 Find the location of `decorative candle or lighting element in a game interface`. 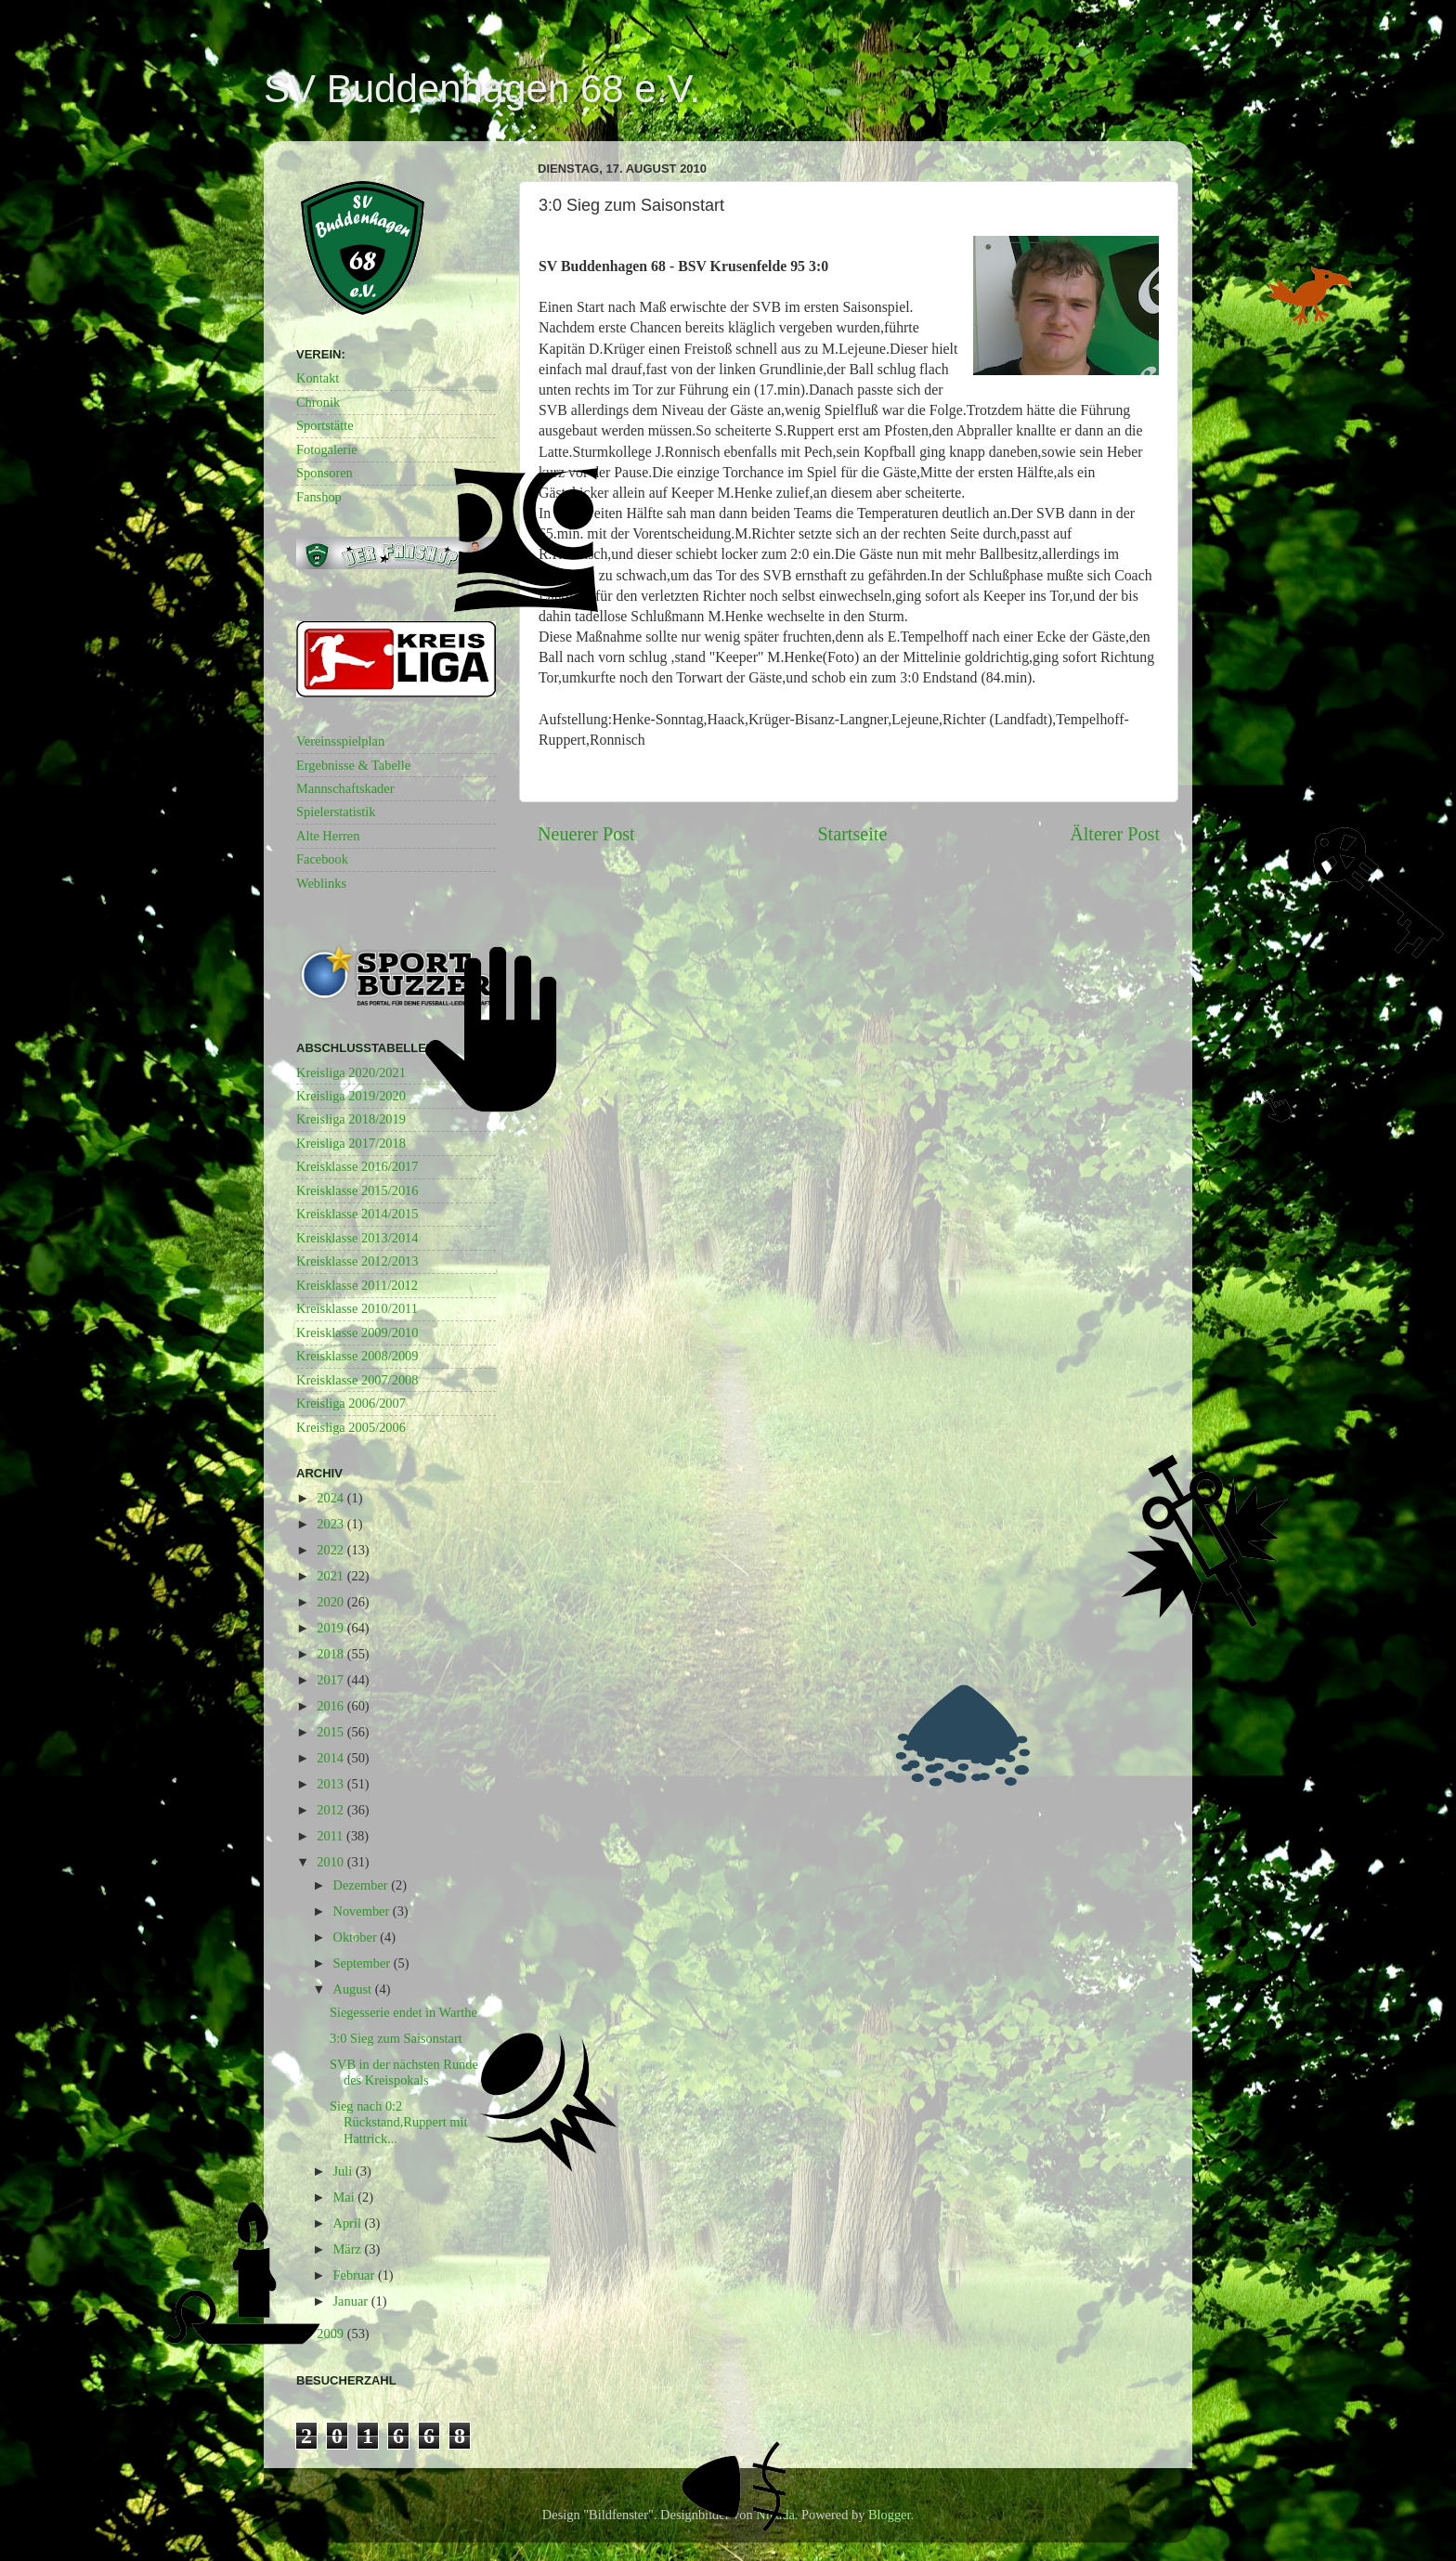

decorative candle or lighting element in a game interface is located at coordinates (241, 2281).